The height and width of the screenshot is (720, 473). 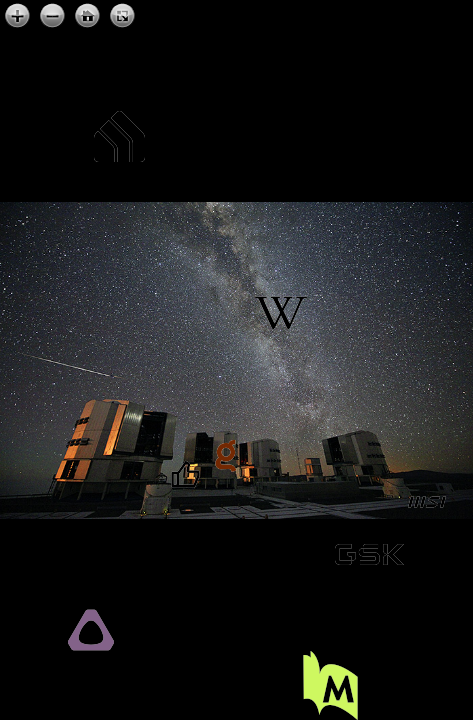 What do you see at coordinates (369, 554) in the screenshot?
I see `GSK (GlaxoSmithKline) company logo` at bounding box center [369, 554].